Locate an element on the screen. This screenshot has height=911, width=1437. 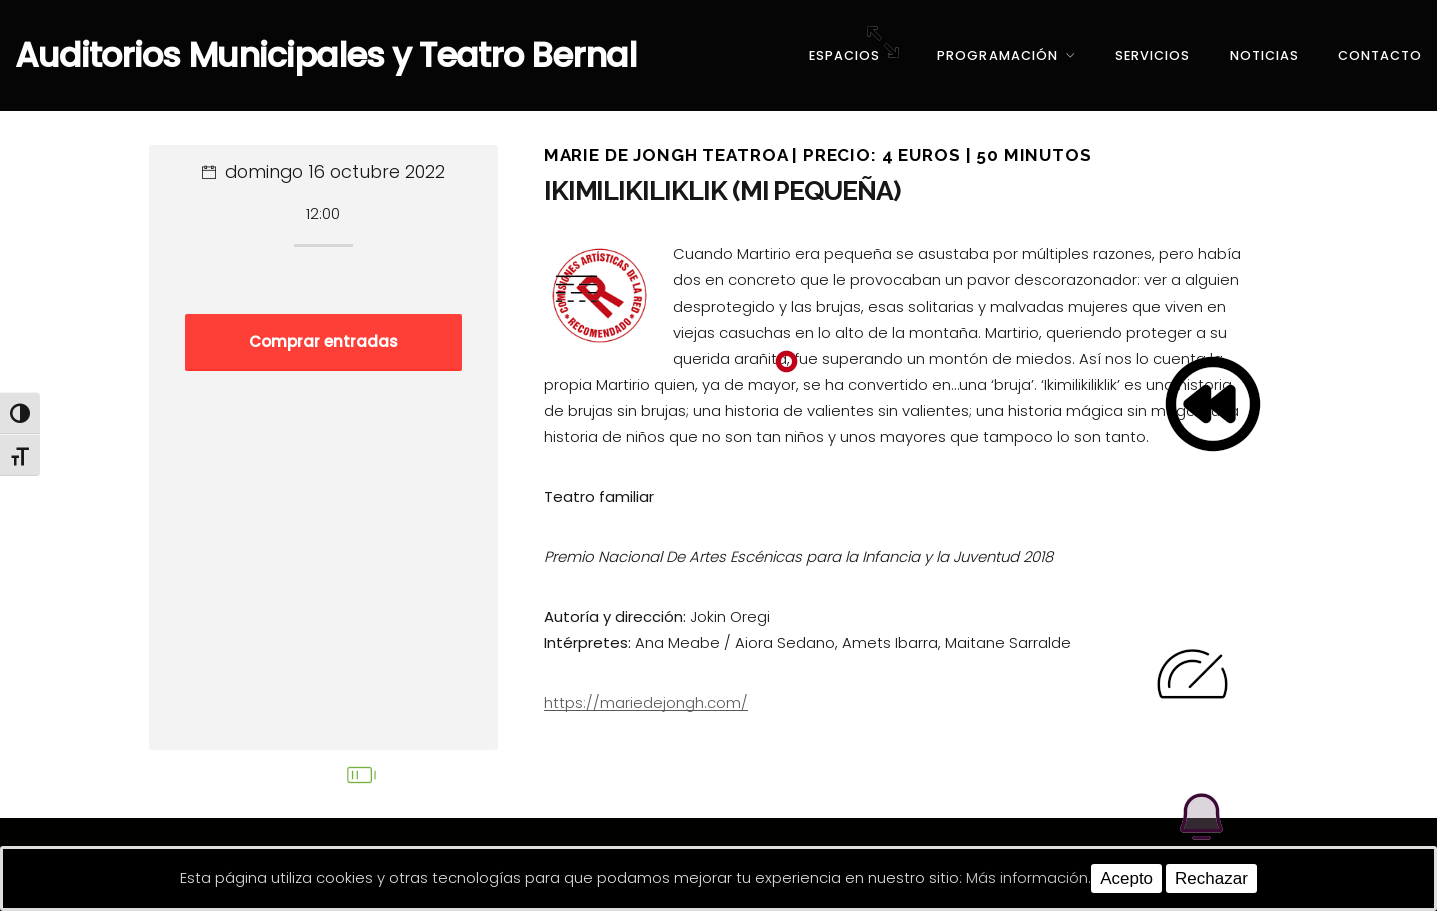
rewind or skip backward in media playback is located at coordinates (1213, 404).